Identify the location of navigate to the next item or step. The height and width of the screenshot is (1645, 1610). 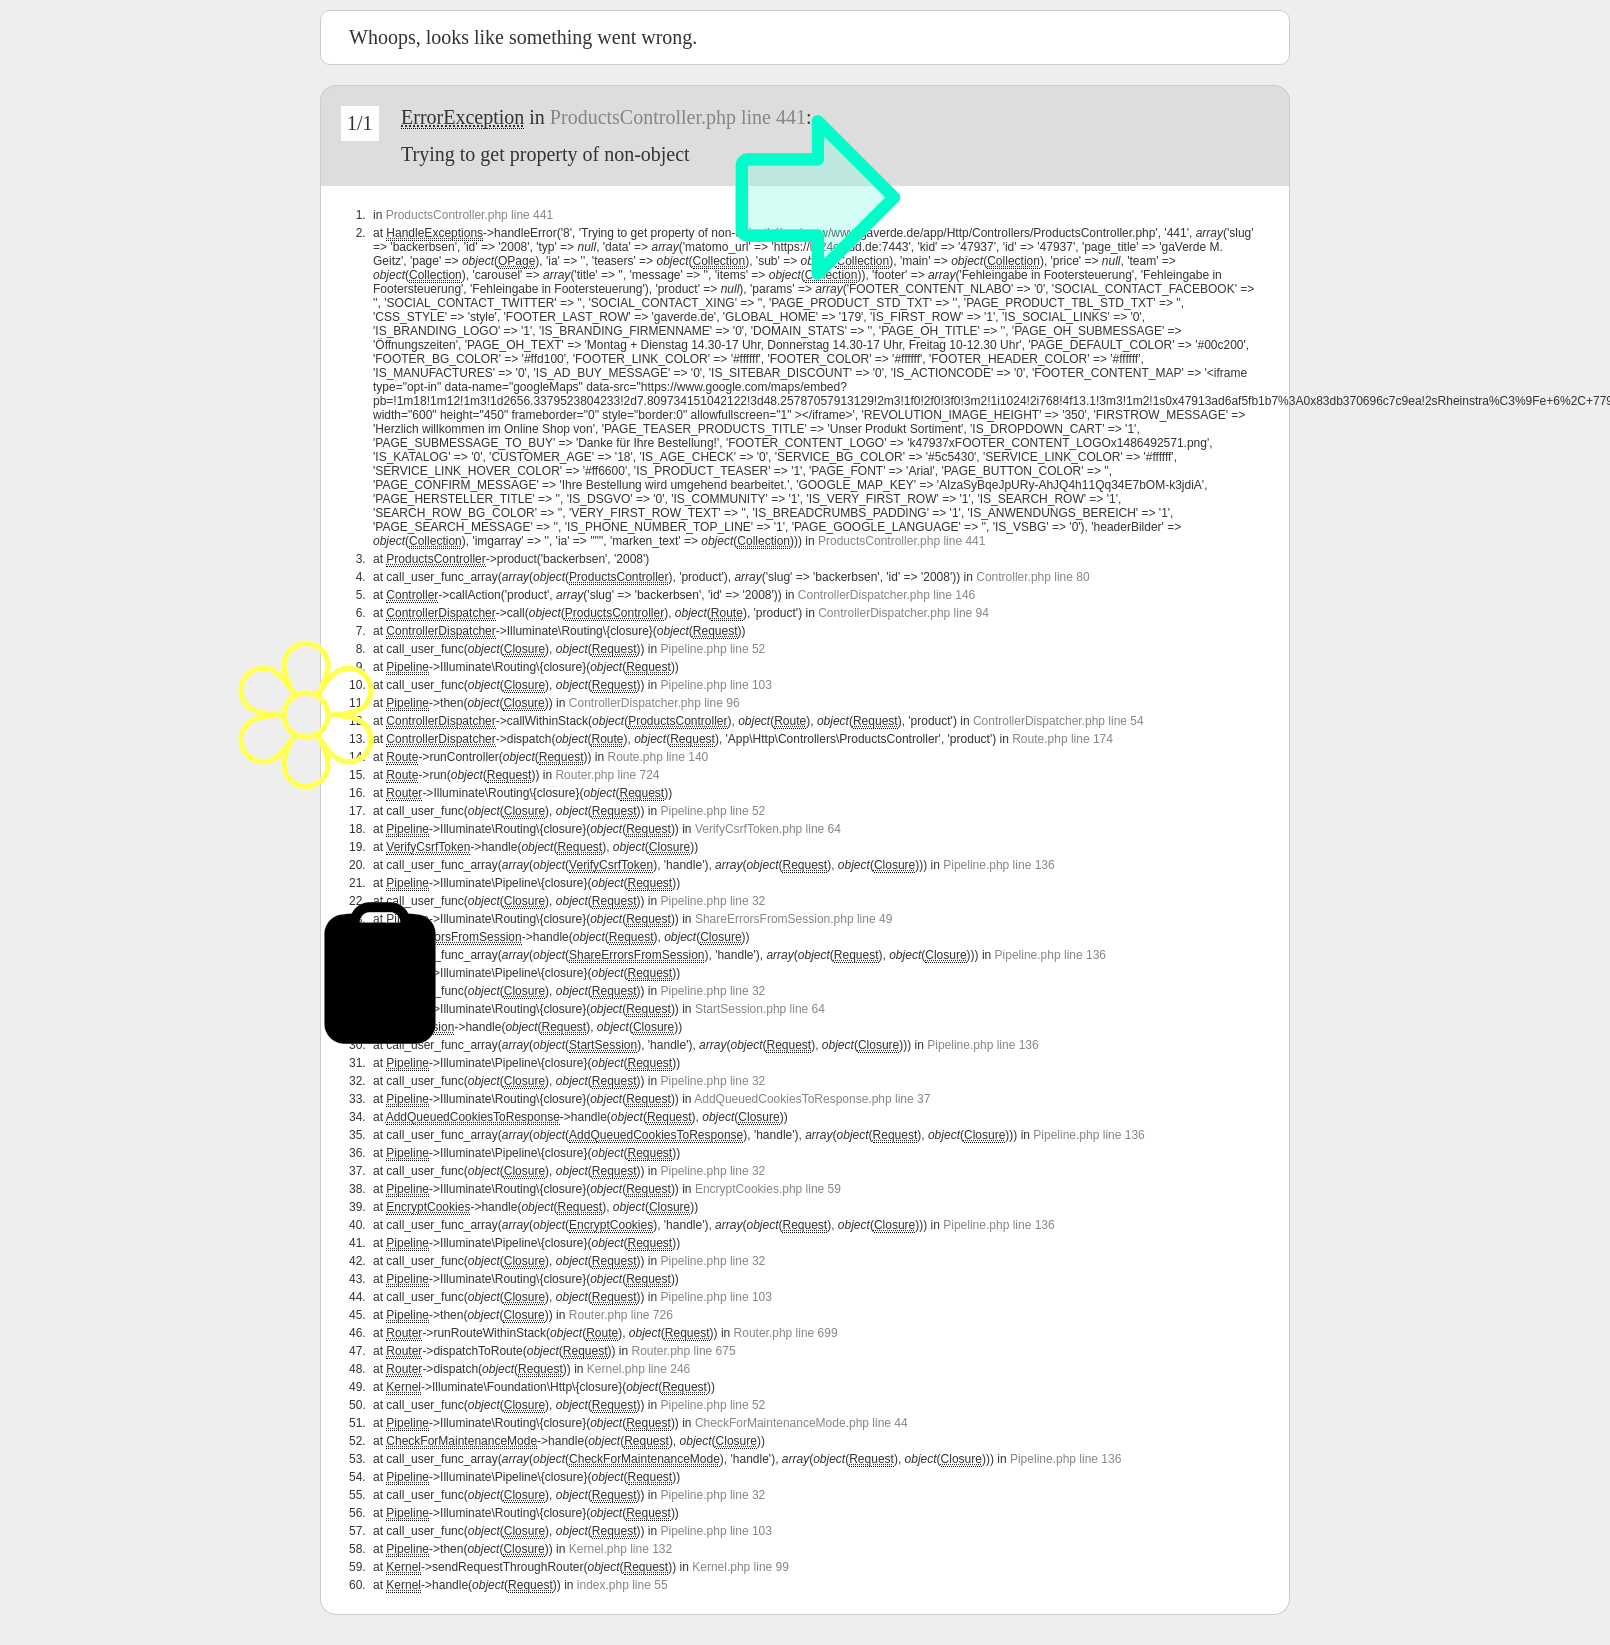
(811, 197).